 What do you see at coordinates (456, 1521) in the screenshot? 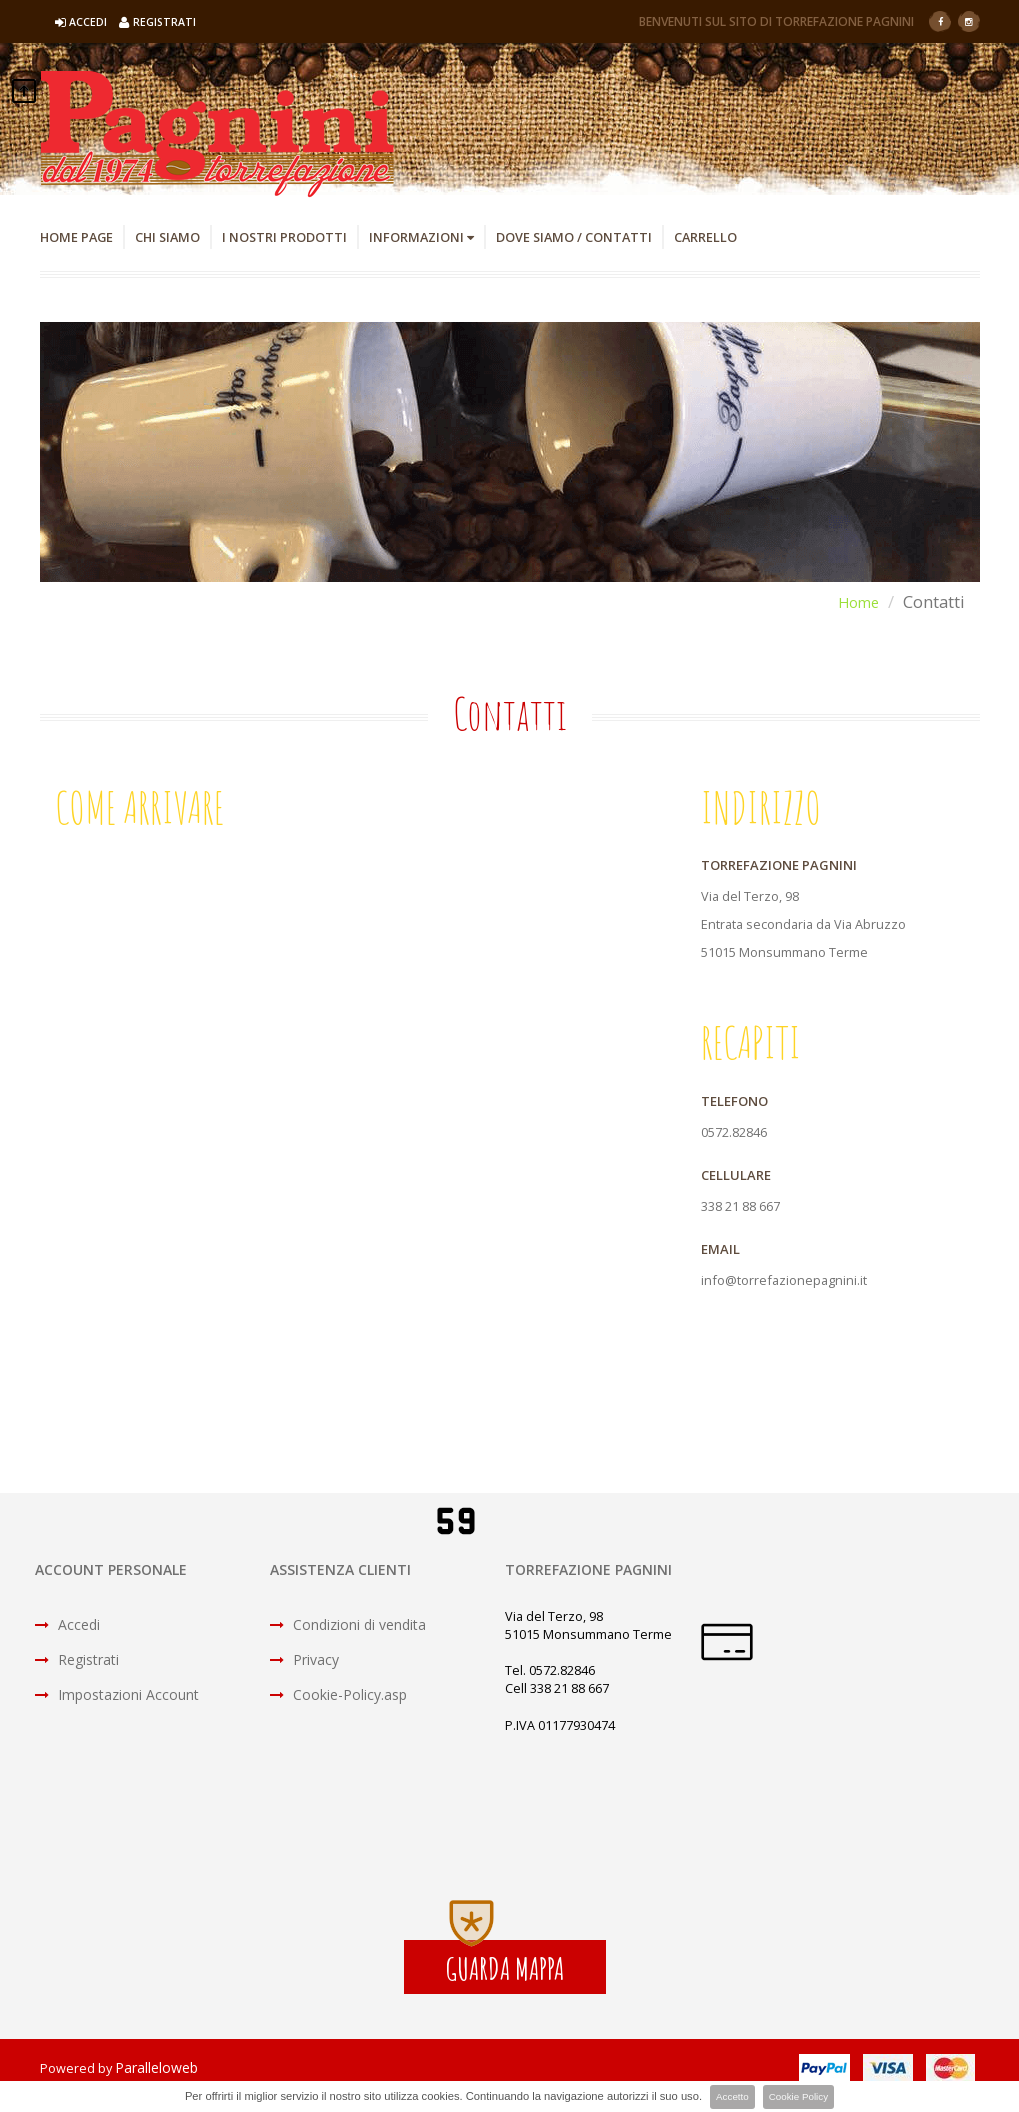
I see `indicates 59 items, notifications, or count` at bounding box center [456, 1521].